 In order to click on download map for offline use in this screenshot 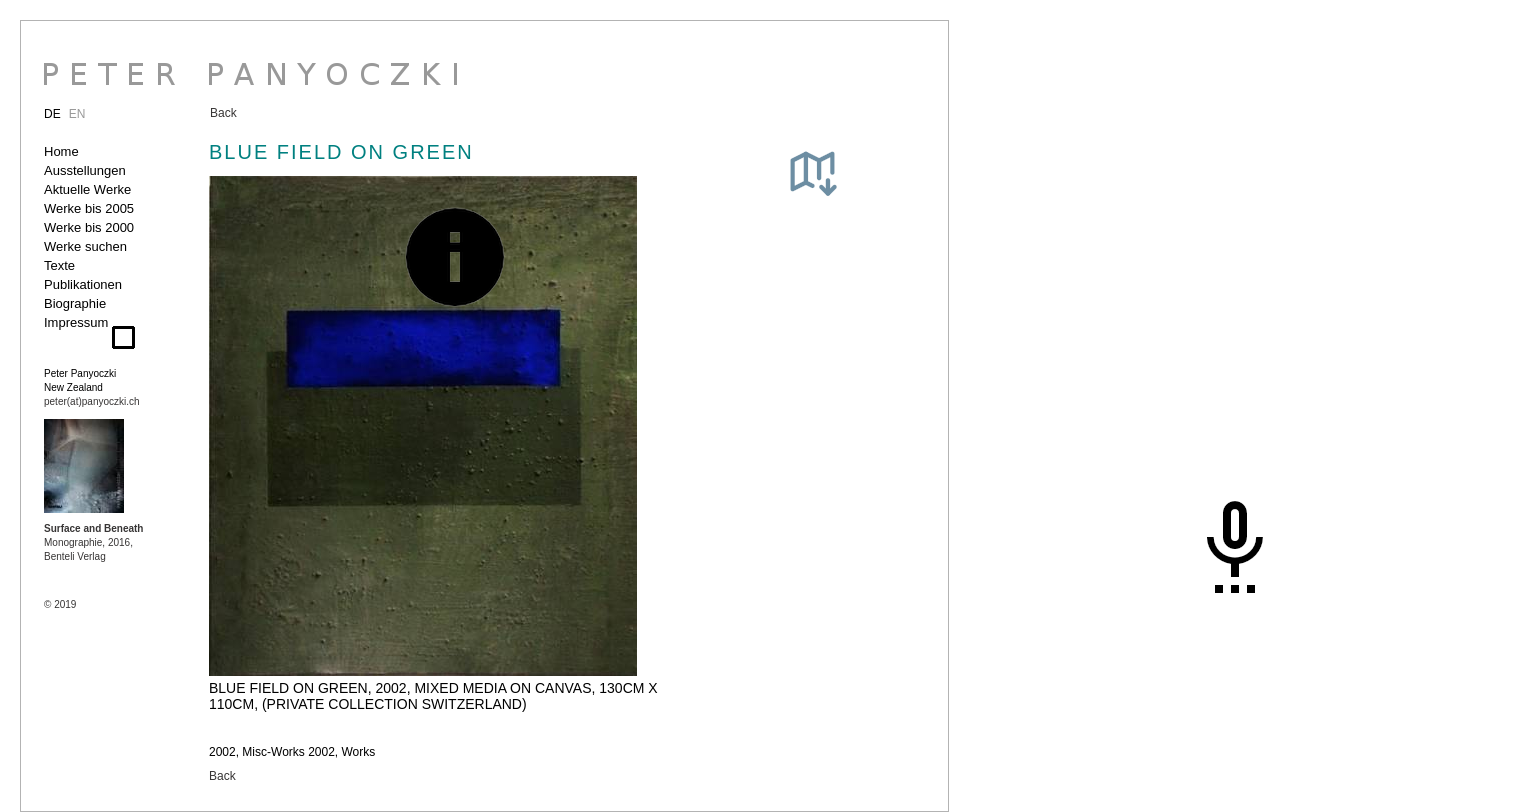, I will do `click(812, 171)`.